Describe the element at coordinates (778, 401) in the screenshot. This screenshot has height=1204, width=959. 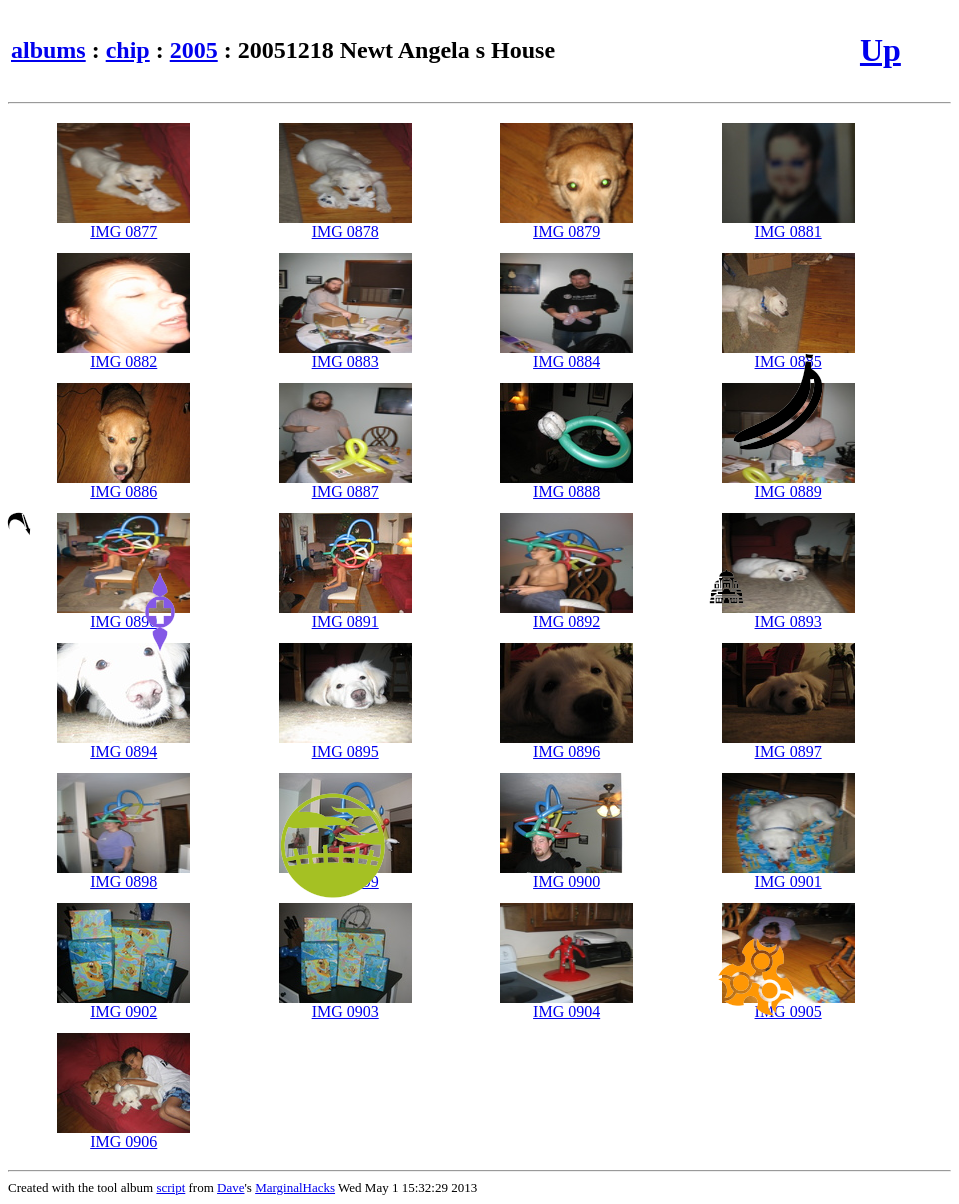
I see `indicates banana or tropical fruit category` at that location.